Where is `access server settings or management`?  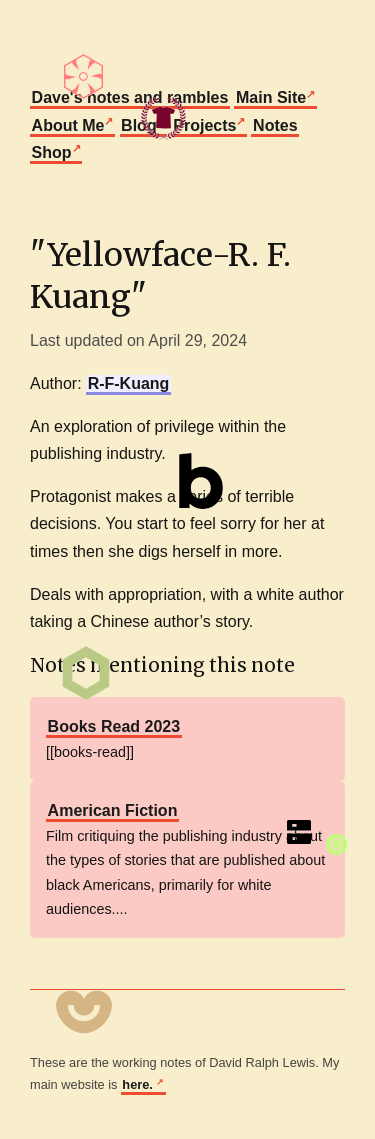 access server settings or management is located at coordinates (299, 832).